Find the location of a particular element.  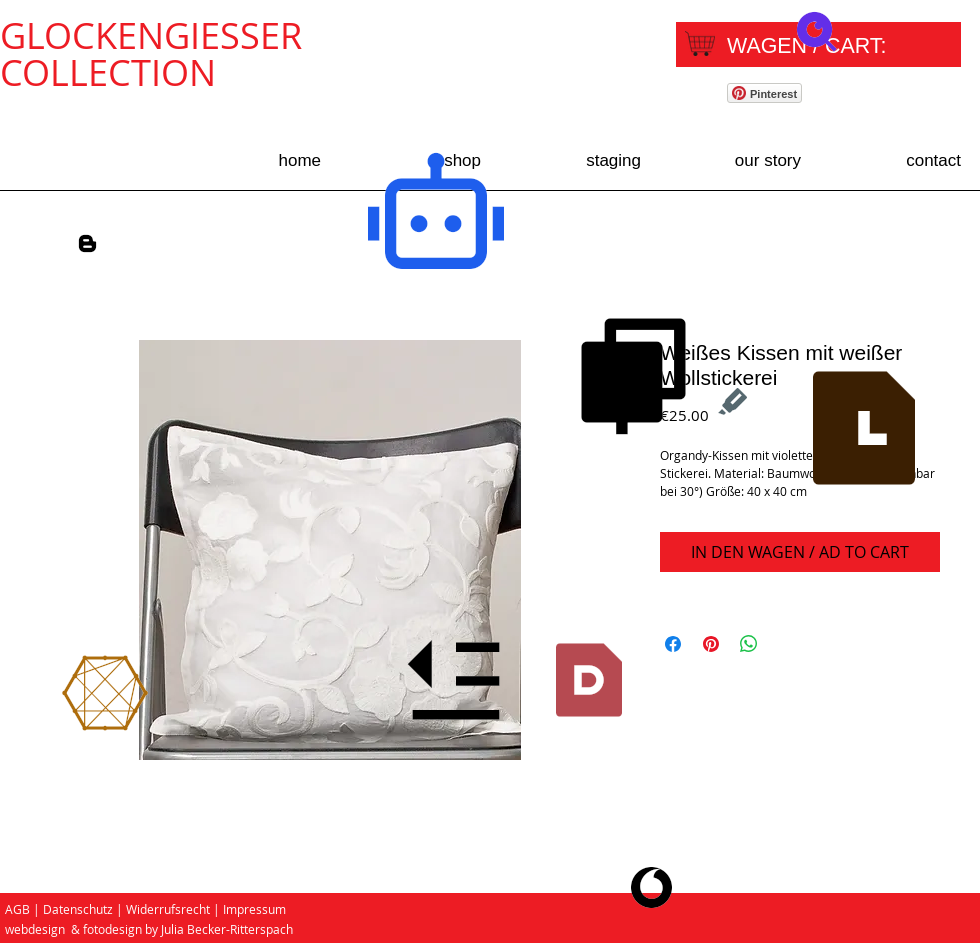

search with visual recognition is located at coordinates (816, 31).